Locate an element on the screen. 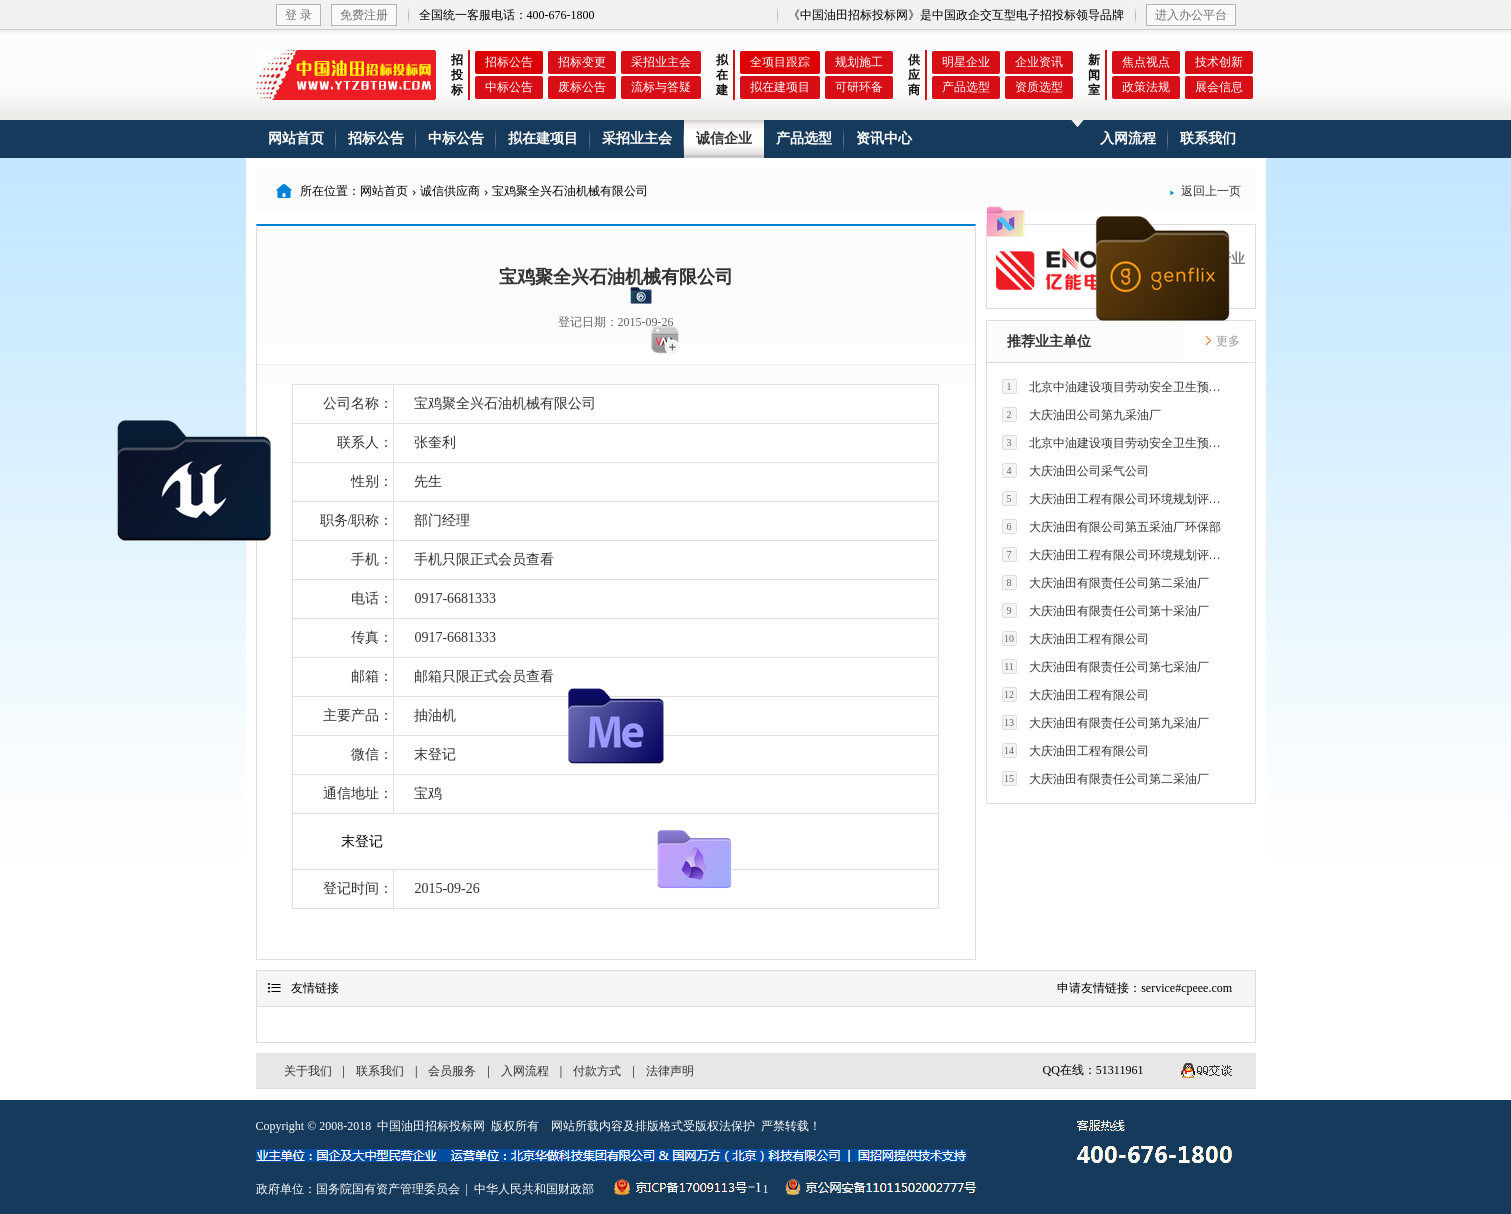  open adobe media encoder project folder is located at coordinates (615, 728).